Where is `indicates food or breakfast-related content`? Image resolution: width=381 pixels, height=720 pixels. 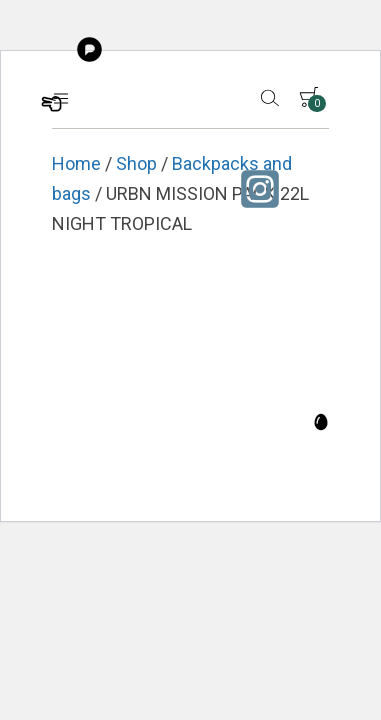
indicates food or breakfast-related content is located at coordinates (321, 422).